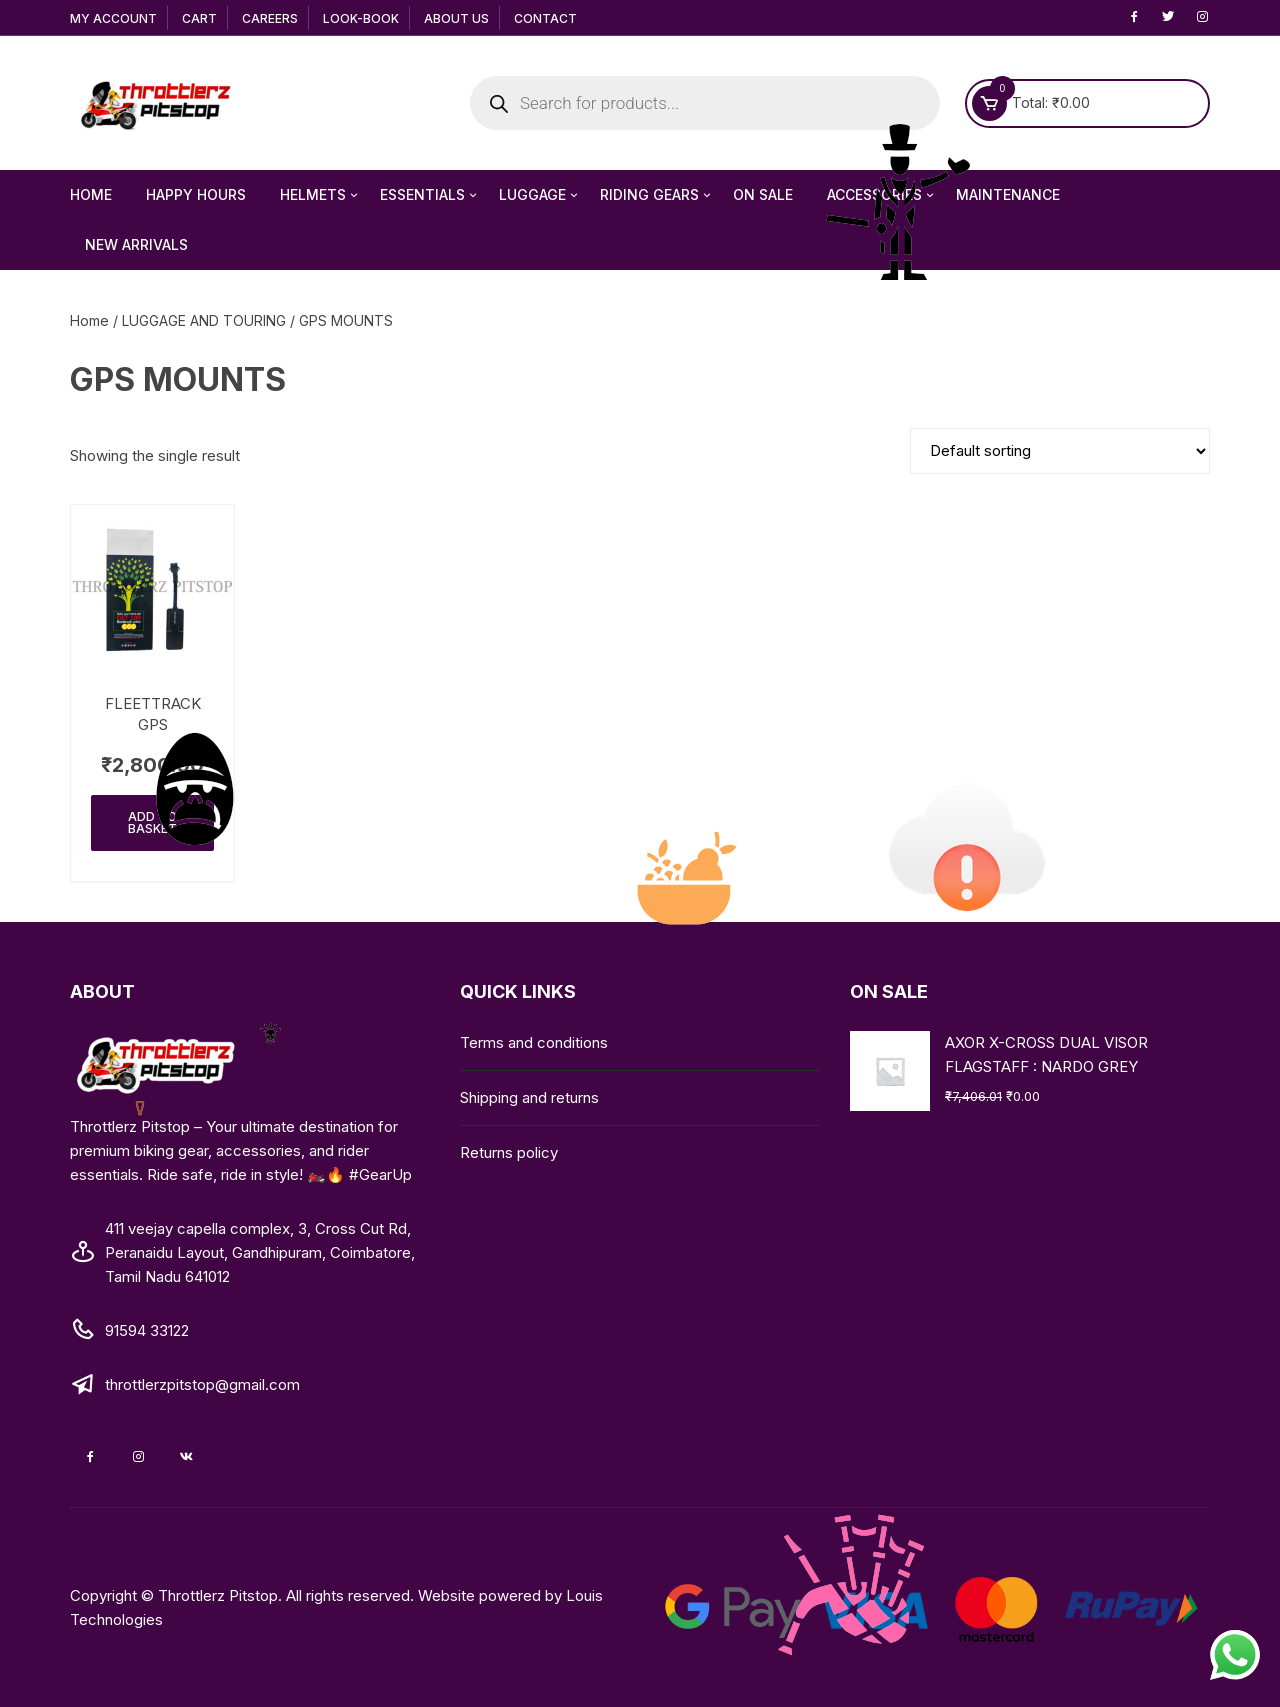 Image resolution: width=1280 pixels, height=1707 pixels. Describe the element at coordinates (687, 878) in the screenshot. I see `view healthy food or nutrition options` at that location.